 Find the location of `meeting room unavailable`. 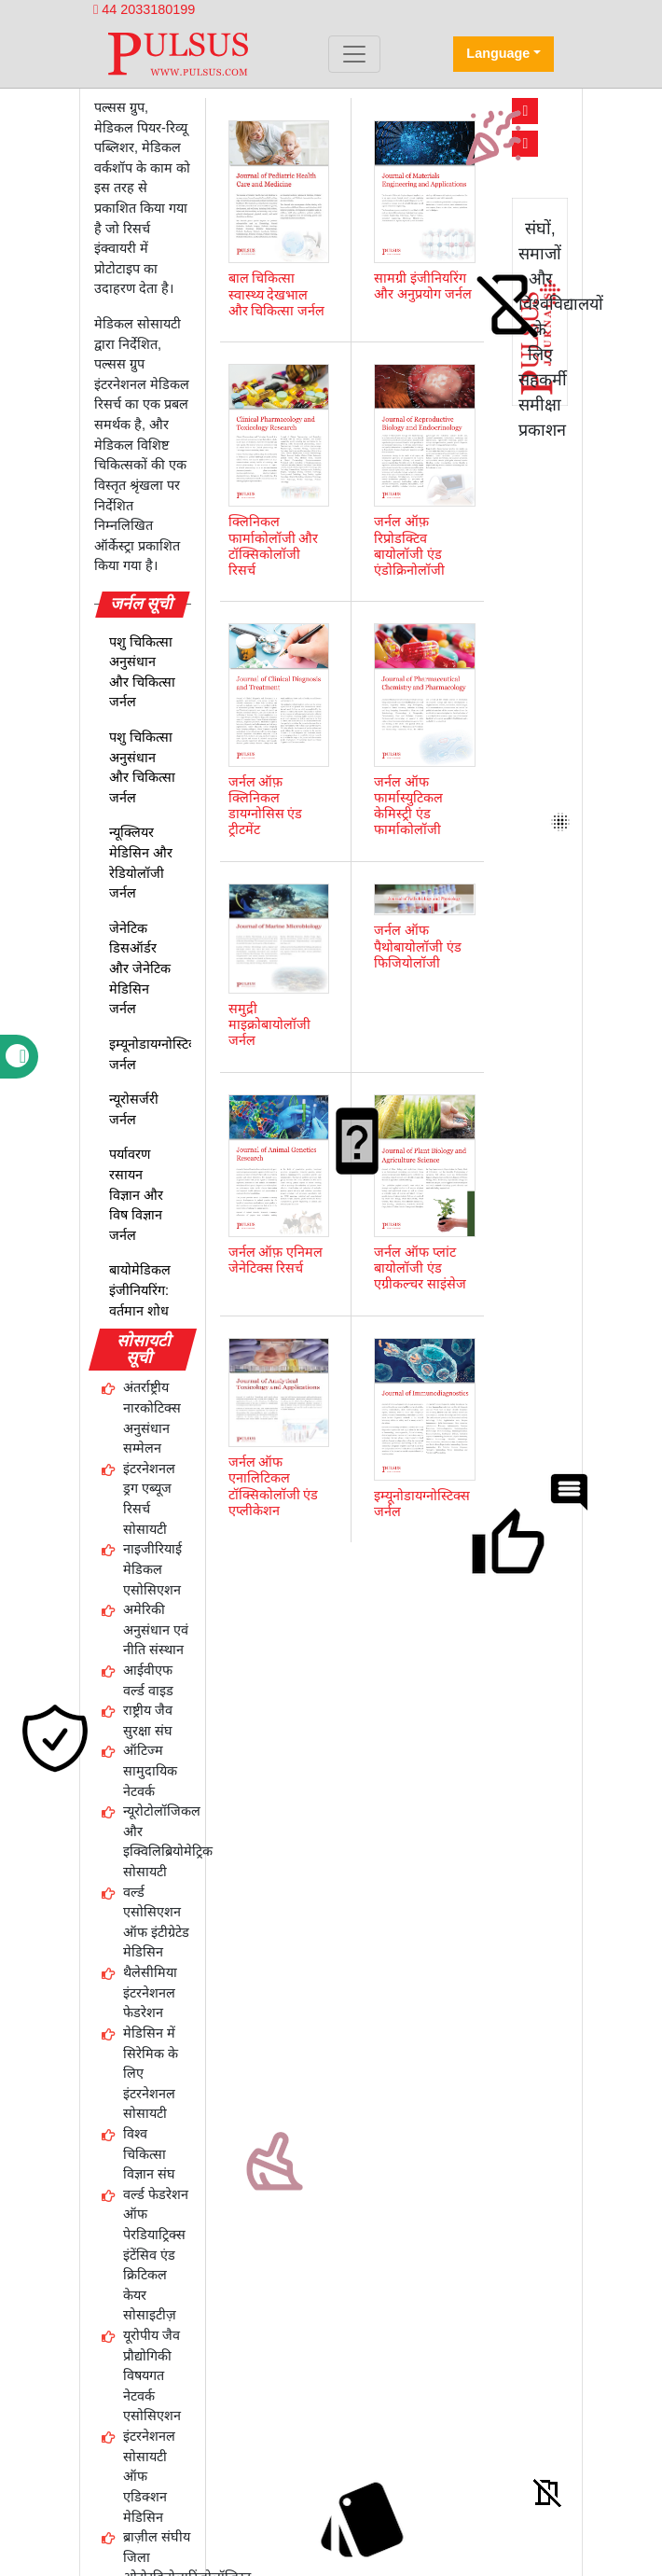

meeting room unavailable is located at coordinates (547, 2492).